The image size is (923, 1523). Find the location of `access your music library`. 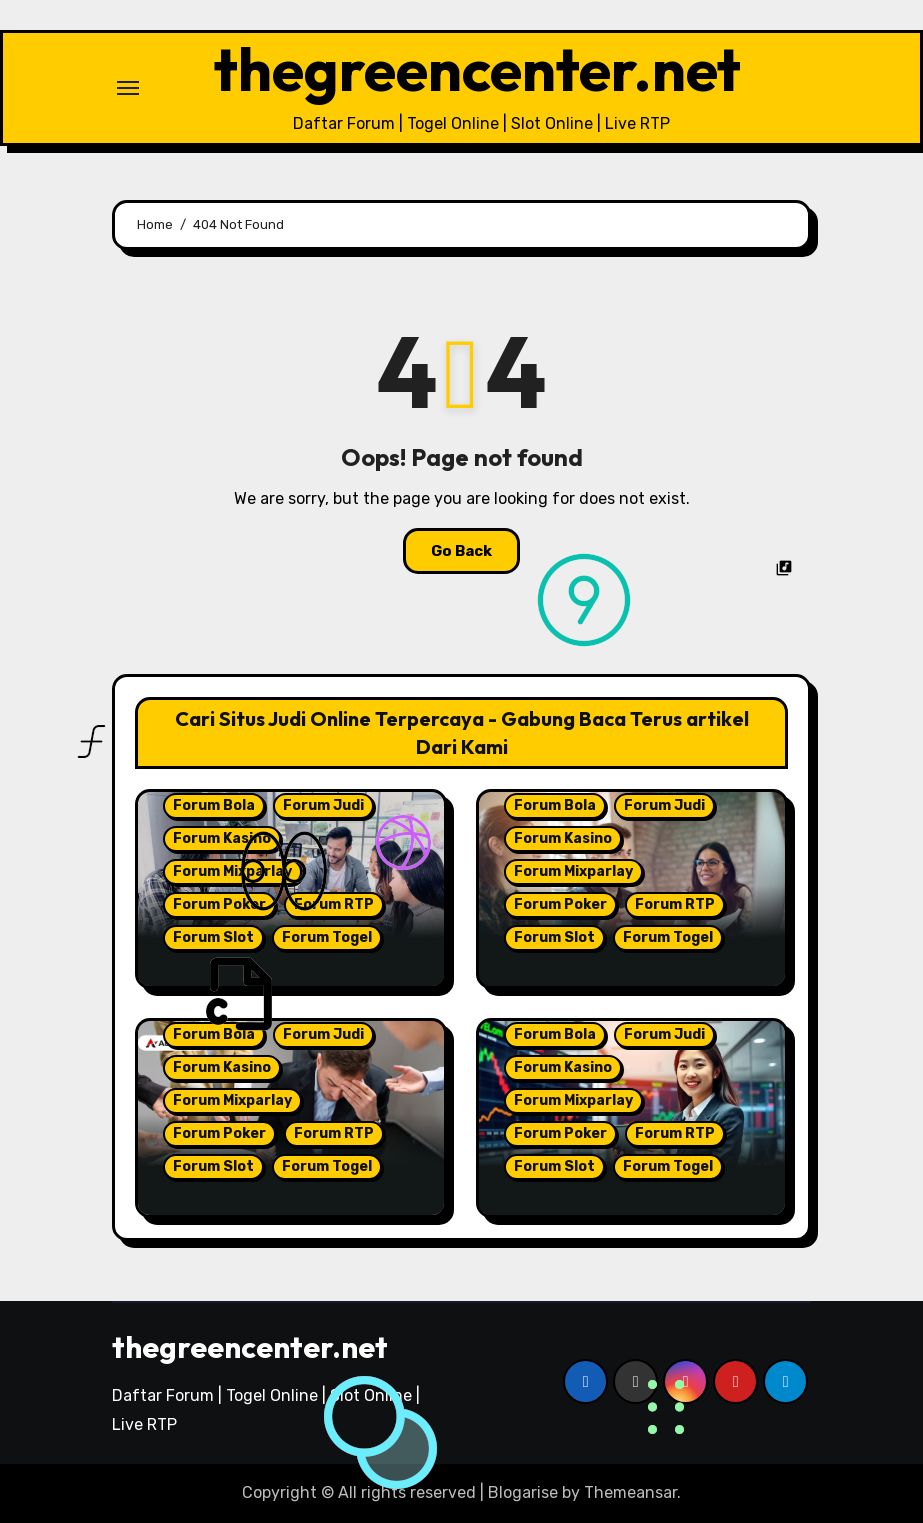

access your music library is located at coordinates (784, 568).